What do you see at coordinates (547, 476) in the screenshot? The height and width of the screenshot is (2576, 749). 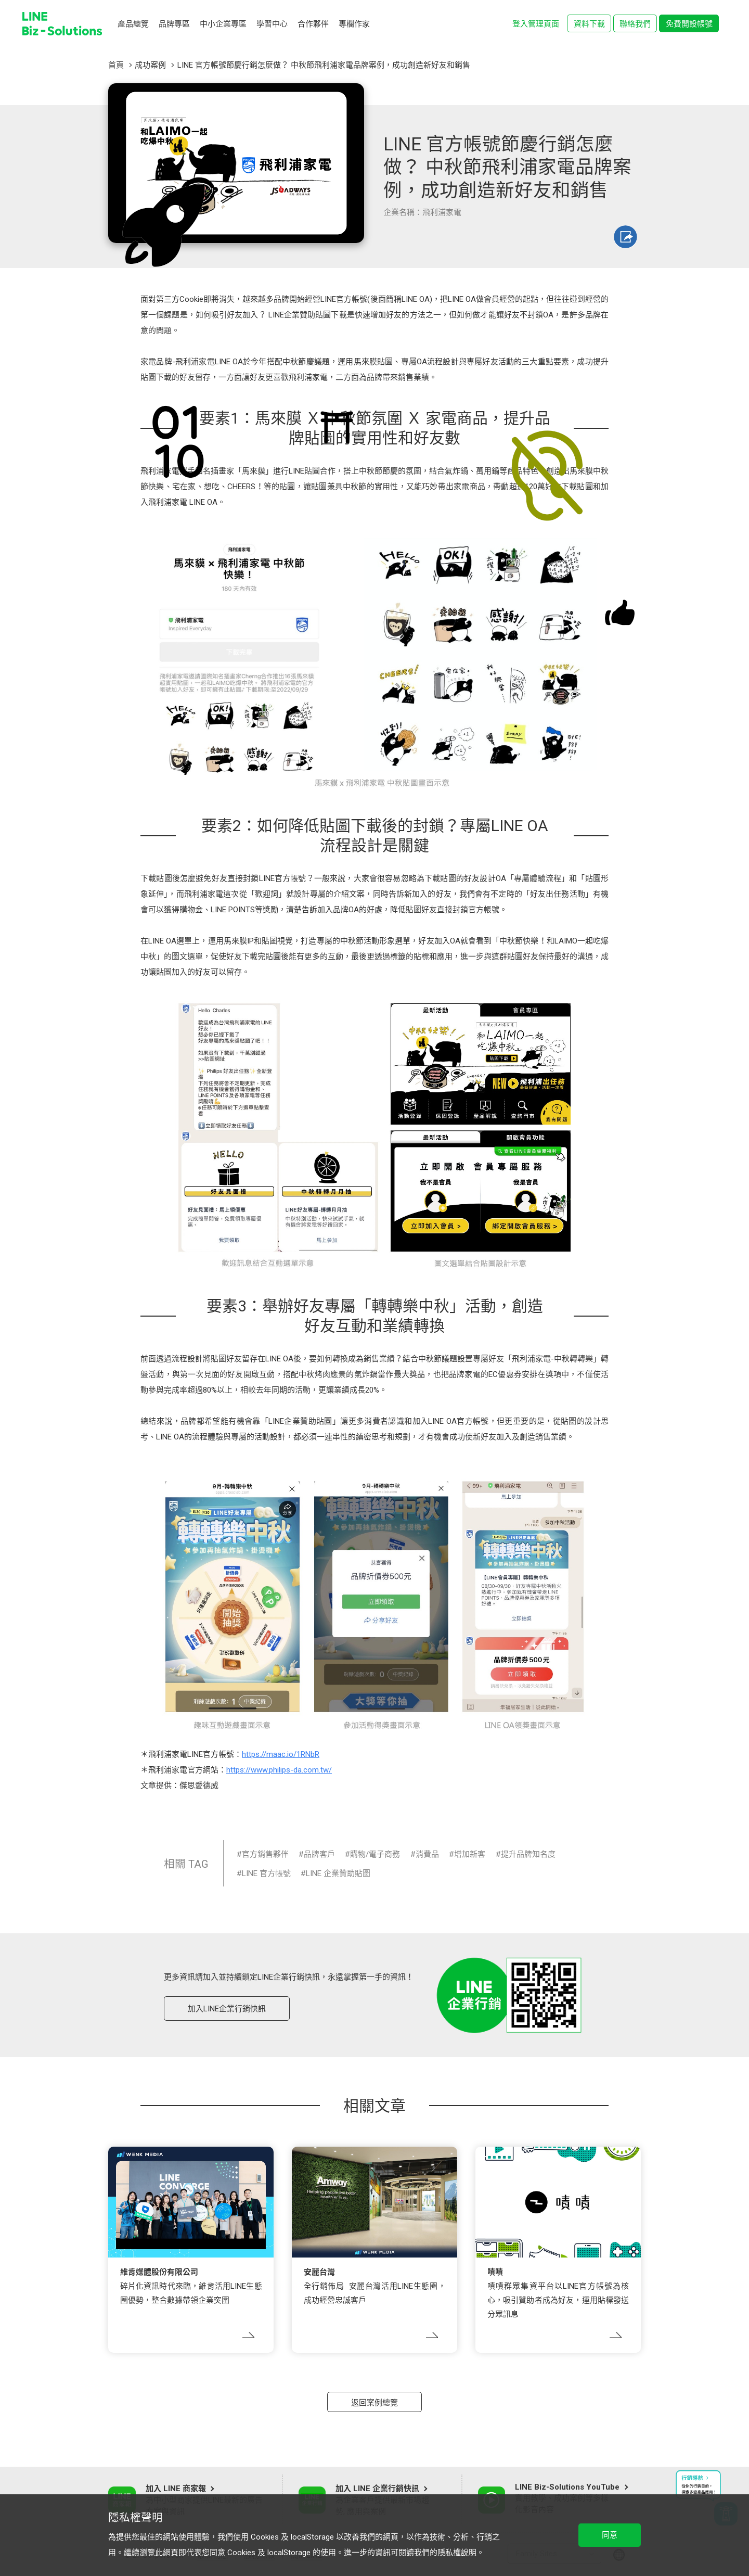 I see `indicates hearing assistance is disabled` at bounding box center [547, 476].